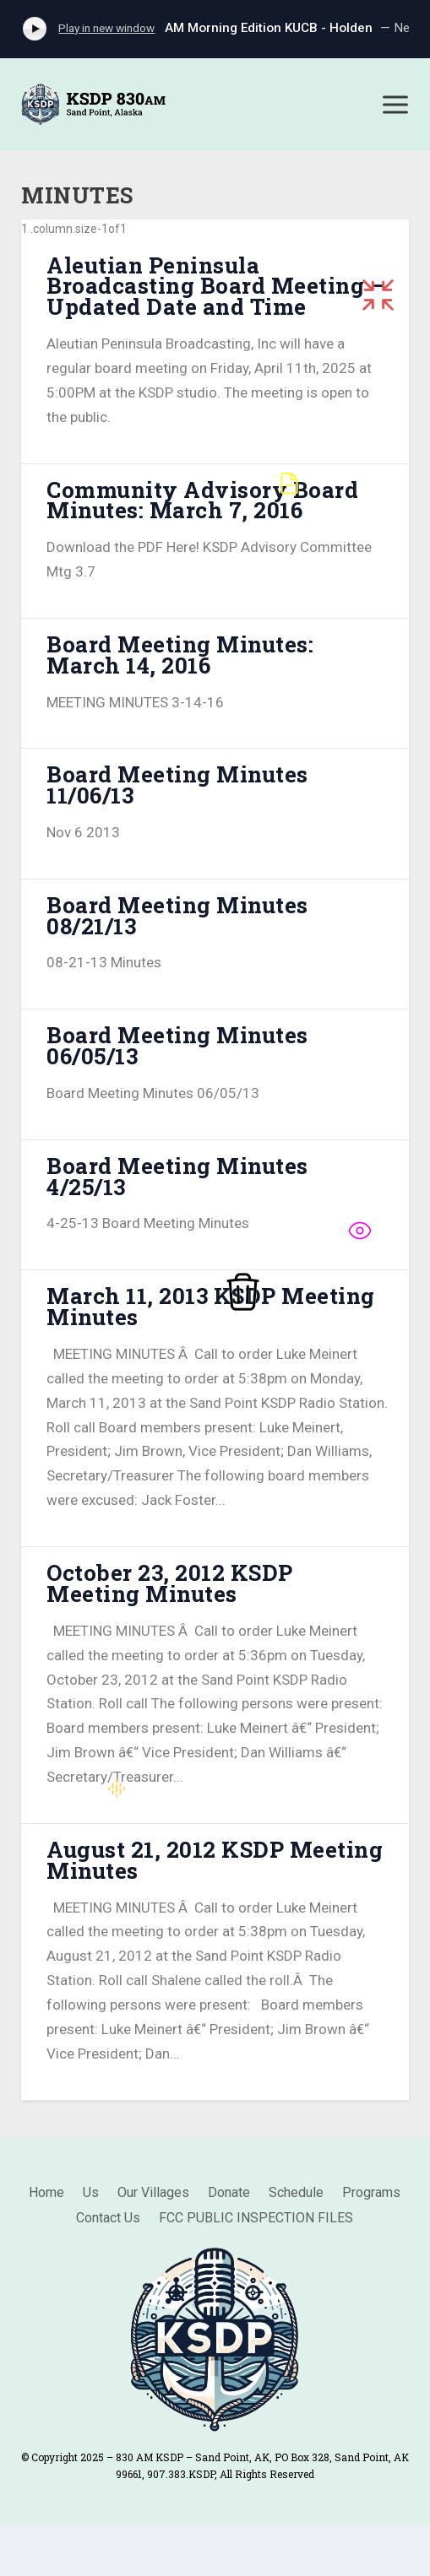 This screenshot has height=2576, width=430. I want to click on view or preview content, so click(360, 1231).